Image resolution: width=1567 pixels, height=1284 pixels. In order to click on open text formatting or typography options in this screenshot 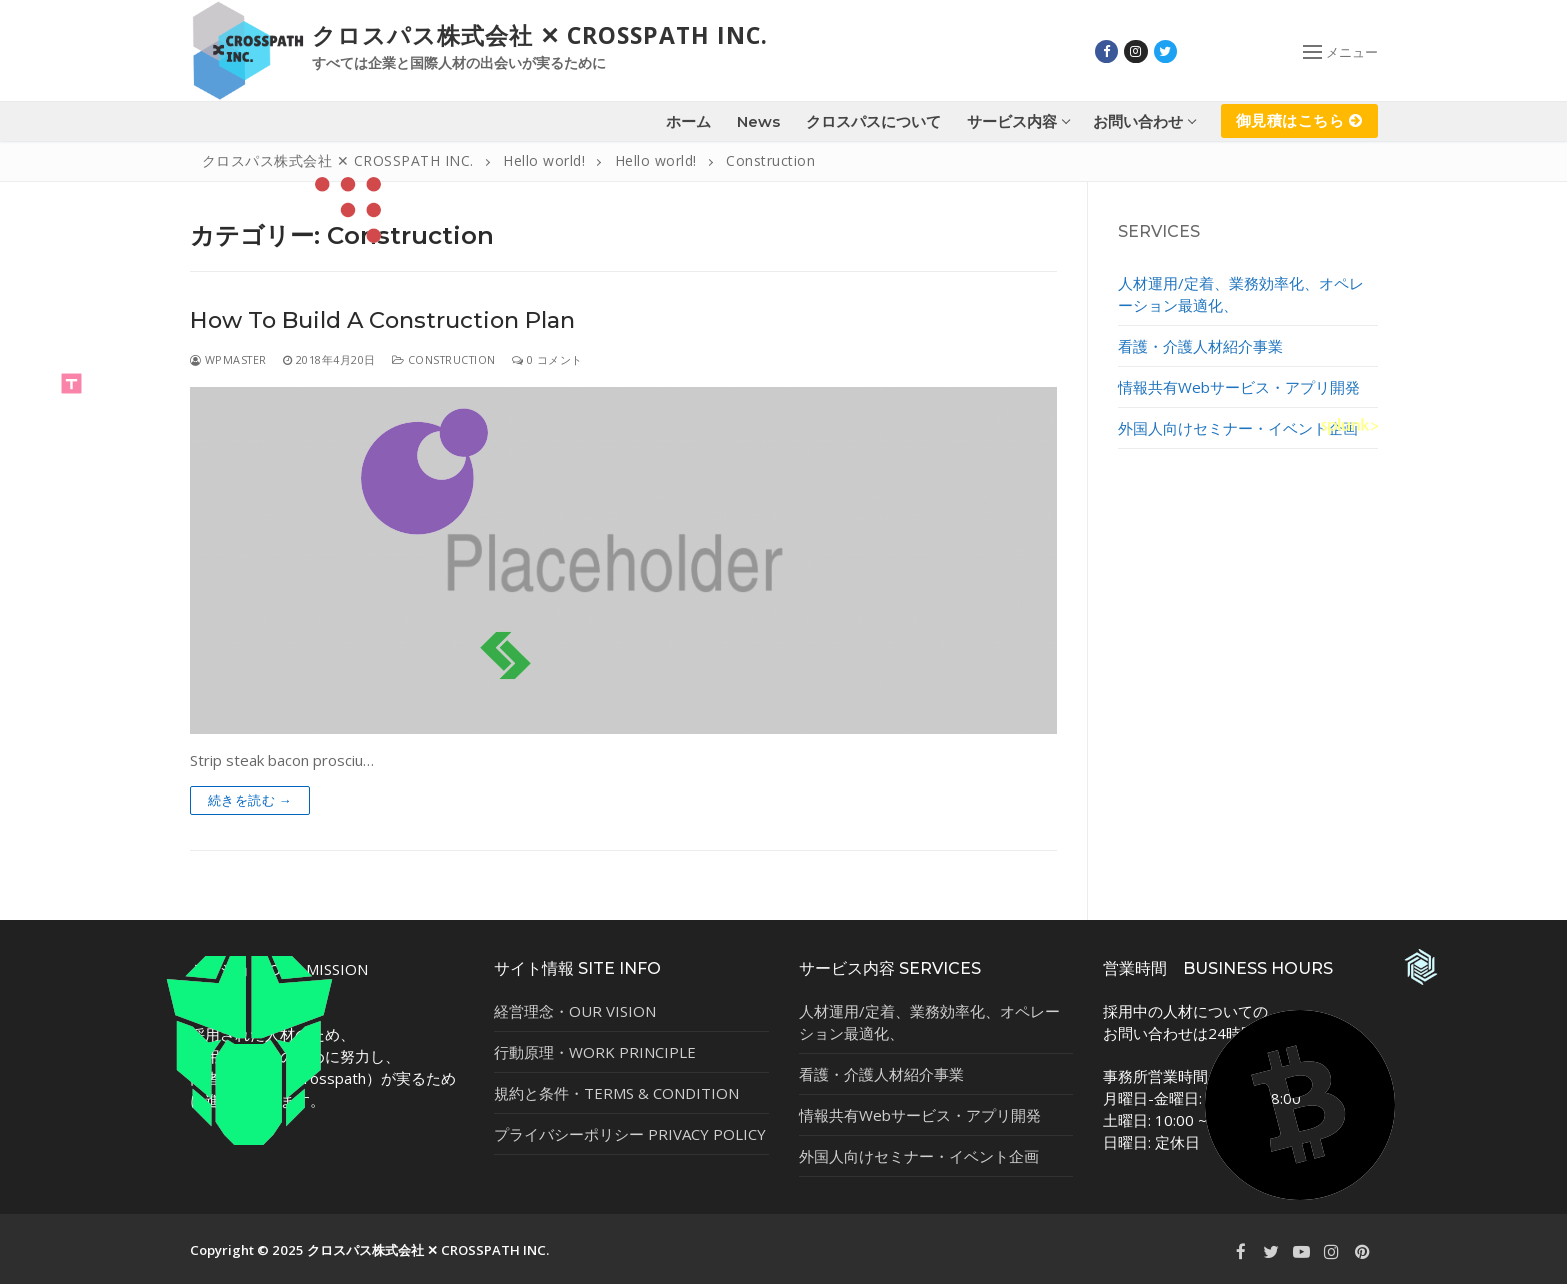, I will do `click(71, 383)`.